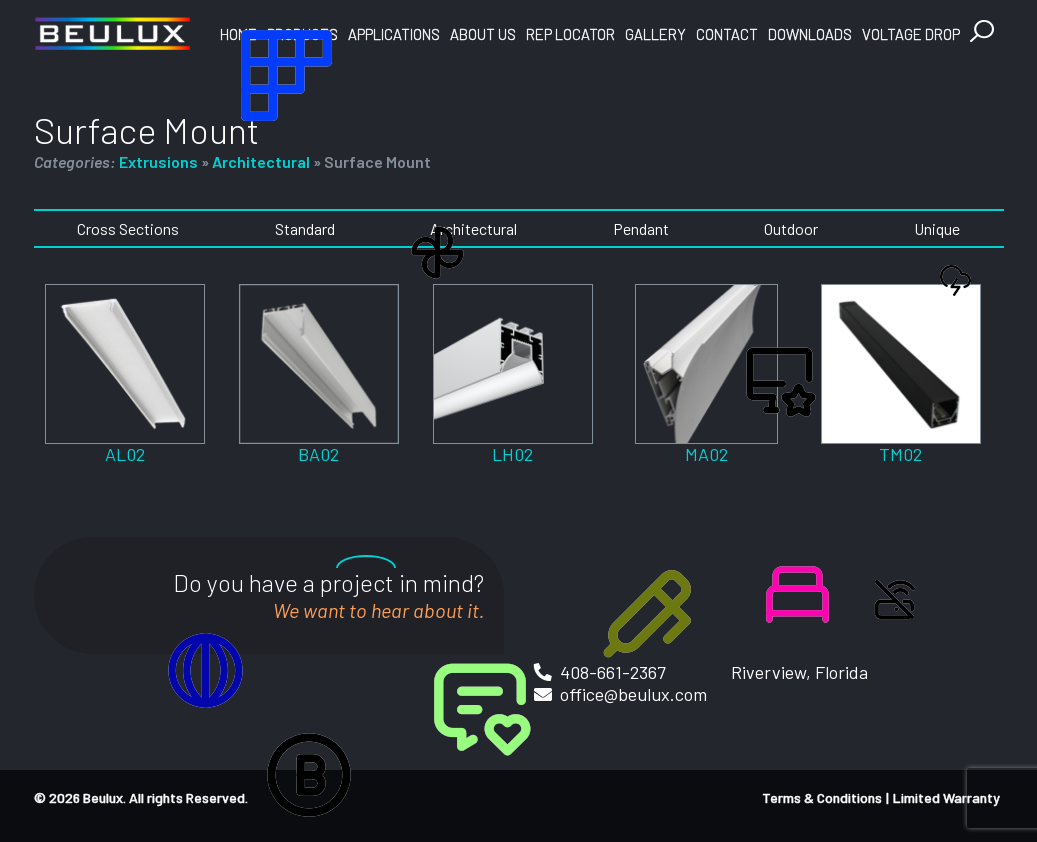  I want to click on view cohort analysis chart, so click(286, 75).